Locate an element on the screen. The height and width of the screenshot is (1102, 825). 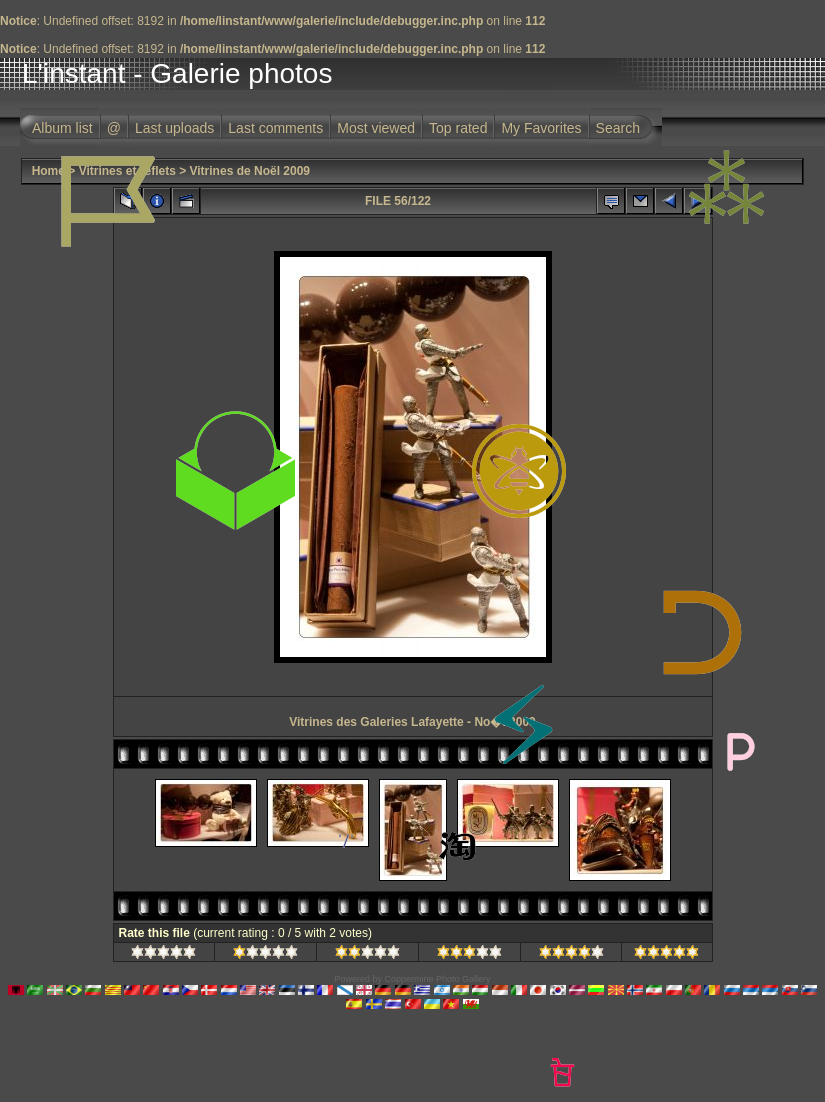
access slash commands menu is located at coordinates (346, 841).